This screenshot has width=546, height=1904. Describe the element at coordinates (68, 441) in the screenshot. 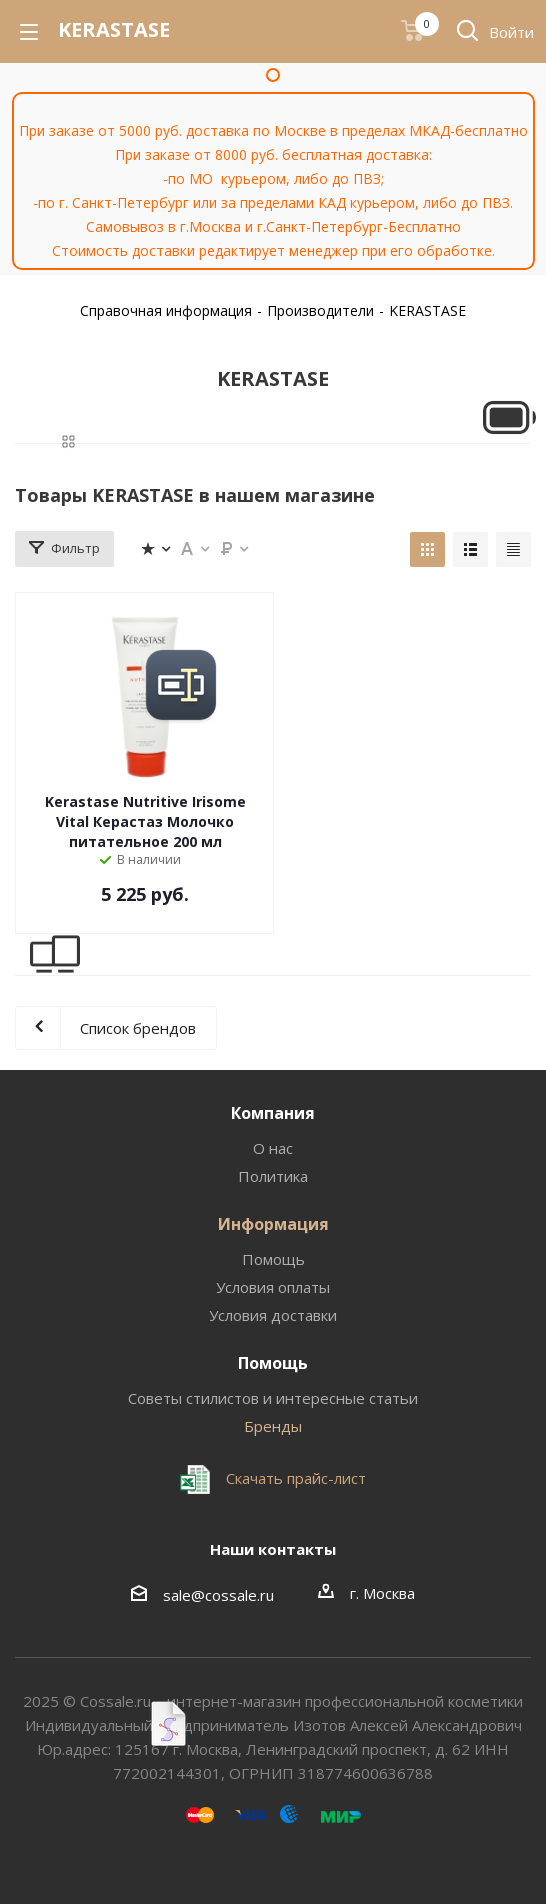

I see `view all applications` at that location.